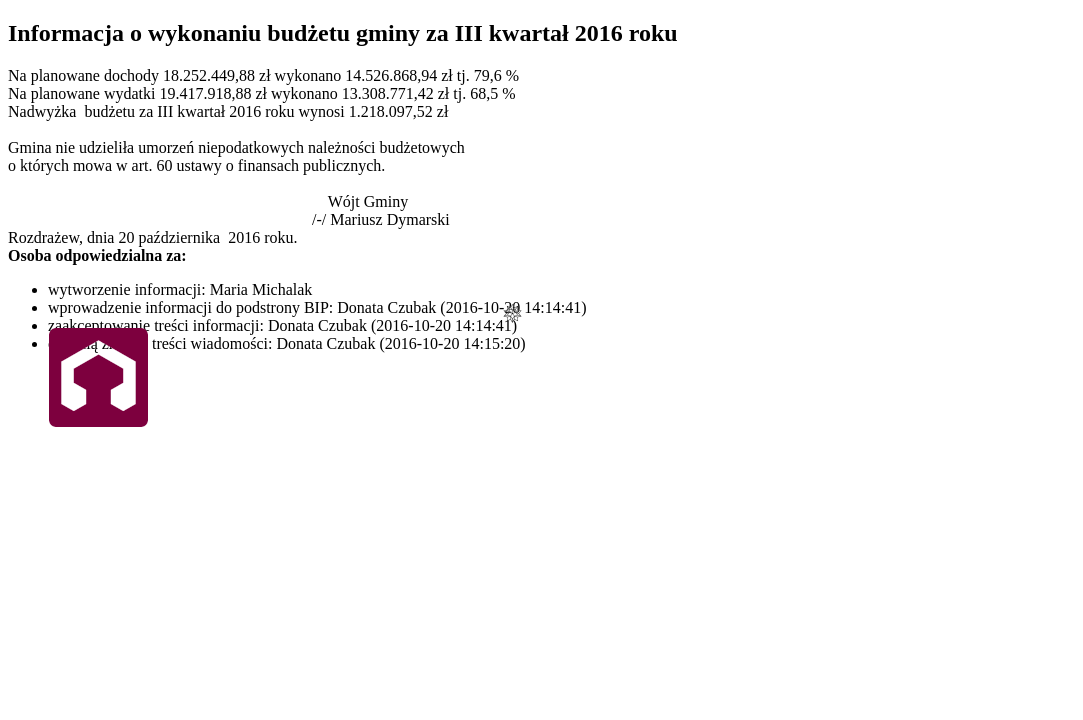 Image resolution: width=1083 pixels, height=720 pixels. Describe the element at coordinates (98, 377) in the screenshot. I see `open LMMS digital audio workstation` at that location.